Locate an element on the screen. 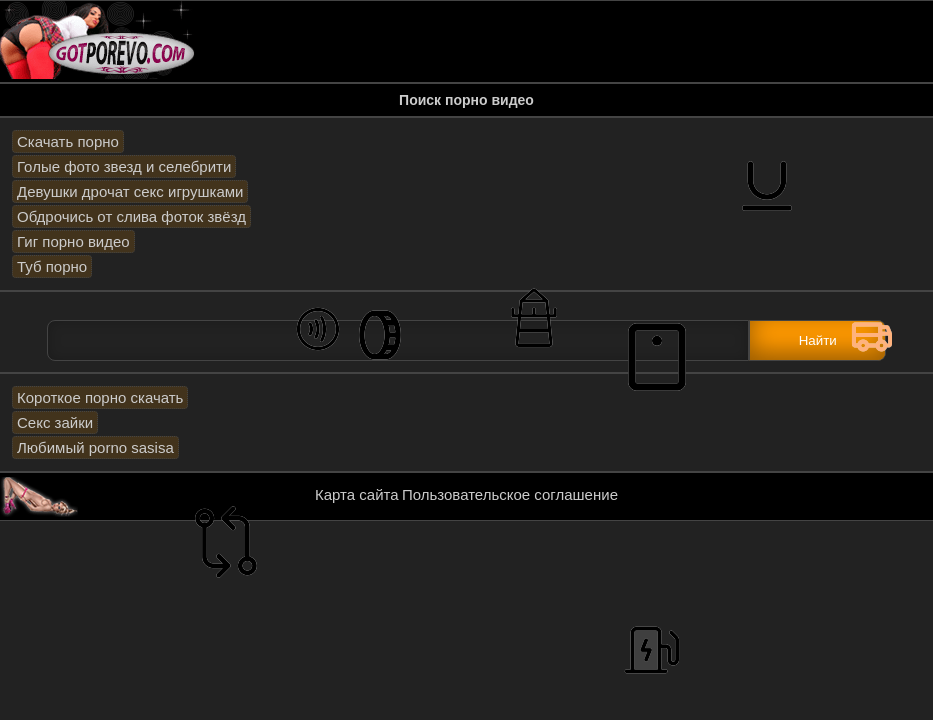  tap to pay with contactless payment is located at coordinates (318, 329).